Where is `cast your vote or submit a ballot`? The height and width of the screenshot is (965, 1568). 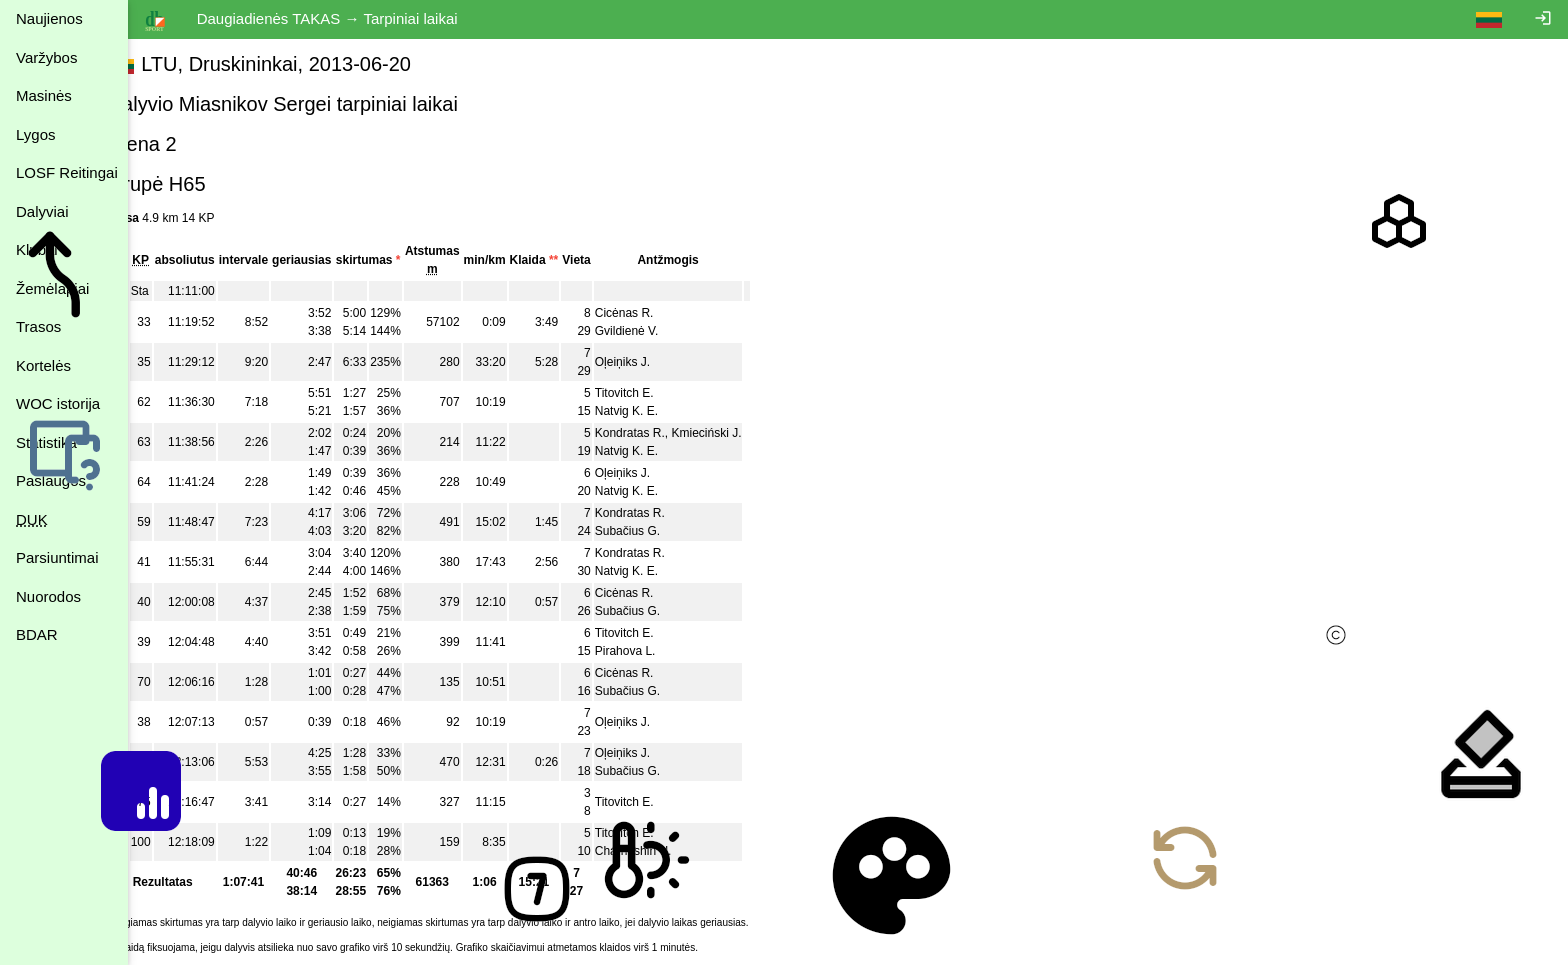 cast your vote or submit a ballot is located at coordinates (1481, 754).